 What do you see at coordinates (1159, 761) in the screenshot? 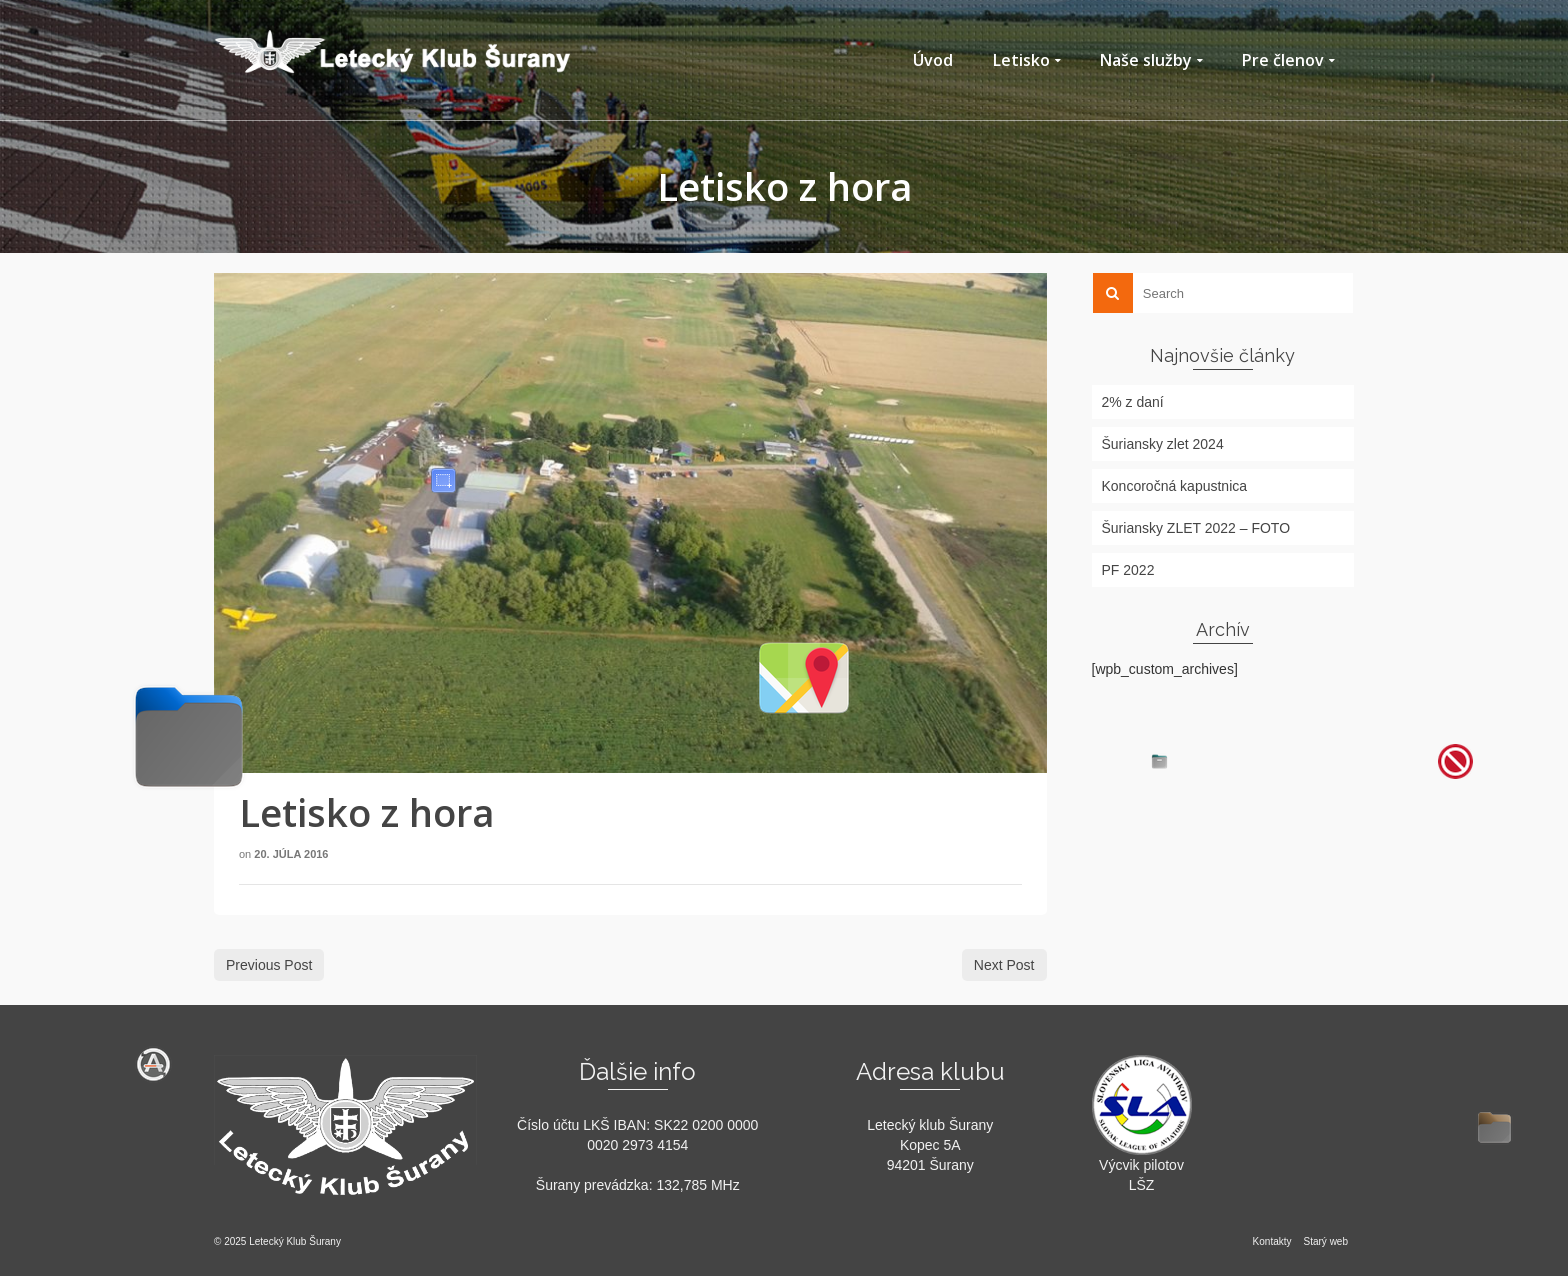
I see `open the file manager` at bounding box center [1159, 761].